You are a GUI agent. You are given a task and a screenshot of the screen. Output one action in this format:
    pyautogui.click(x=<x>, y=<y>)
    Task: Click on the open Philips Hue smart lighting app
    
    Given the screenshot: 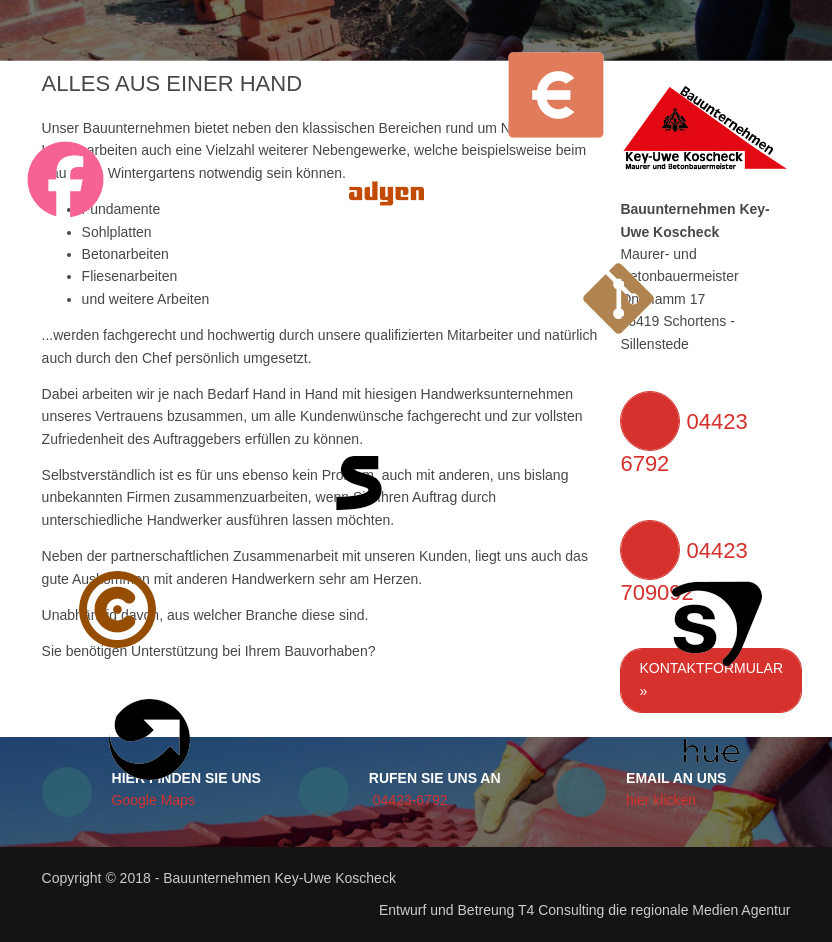 What is the action you would take?
    pyautogui.click(x=711, y=750)
    